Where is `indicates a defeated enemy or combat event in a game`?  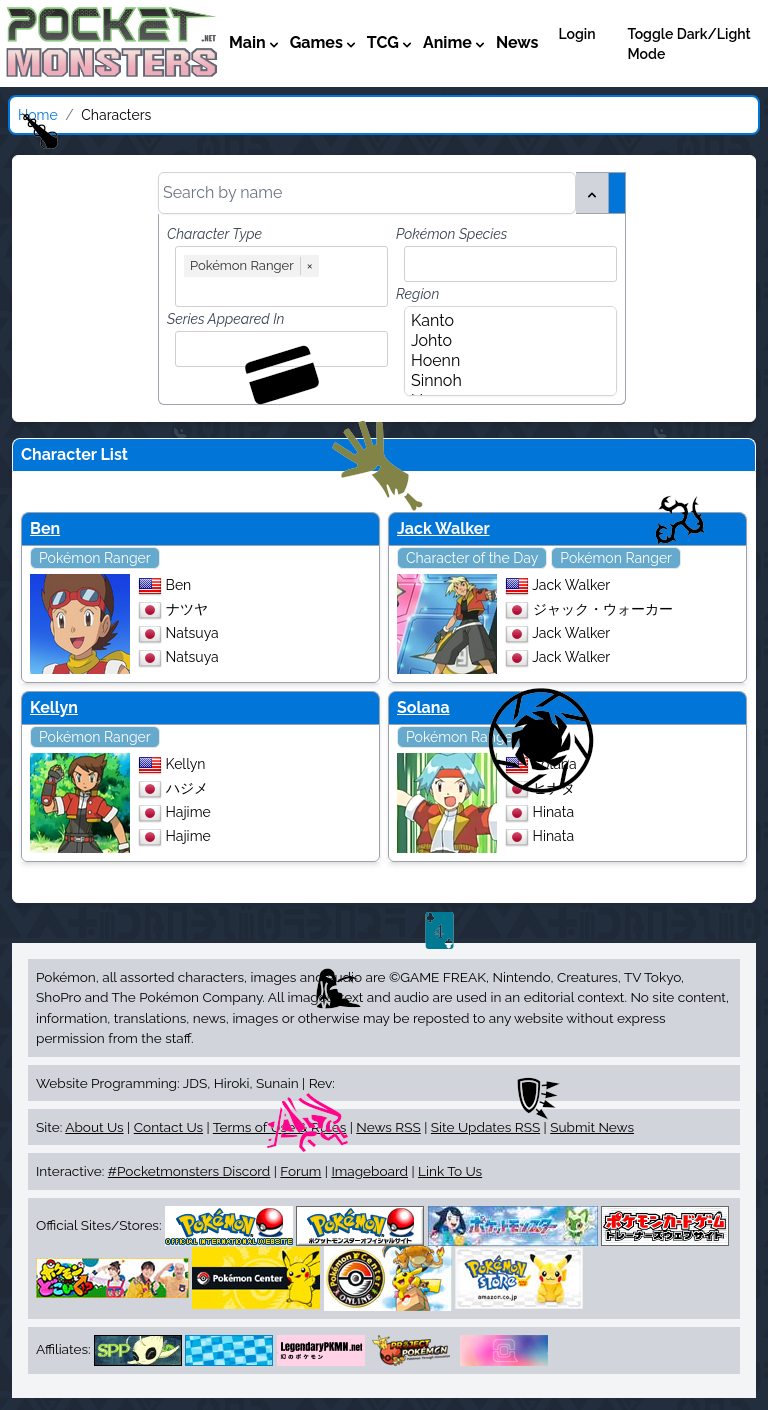
indicates a defeated enemy or combat event in a game is located at coordinates (377, 466).